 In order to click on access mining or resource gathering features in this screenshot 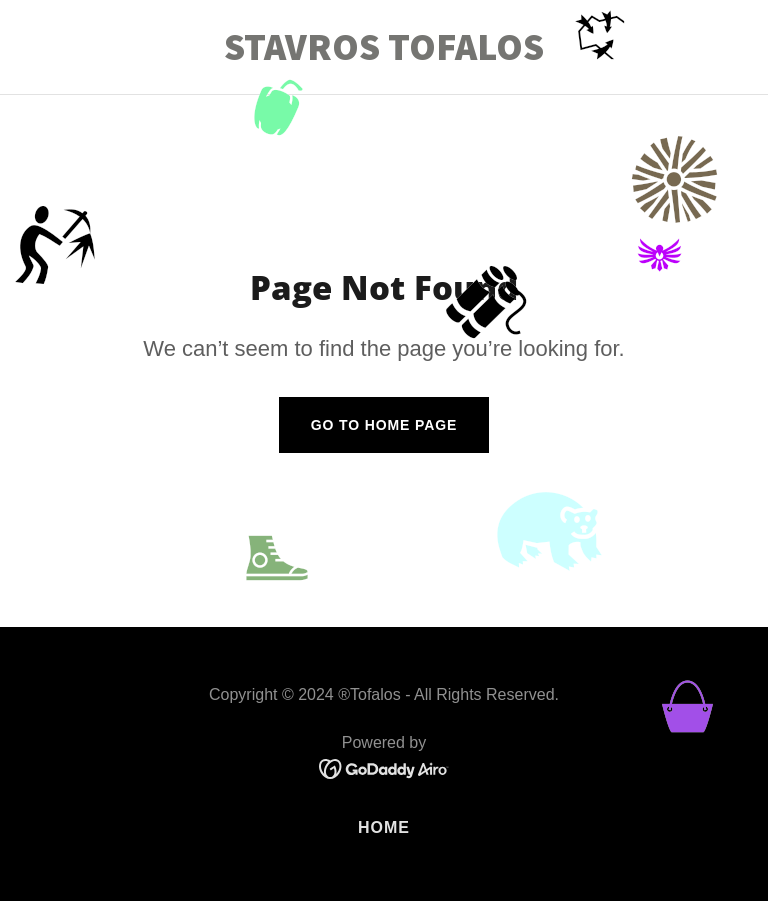, I will do `click(55, 245)`.